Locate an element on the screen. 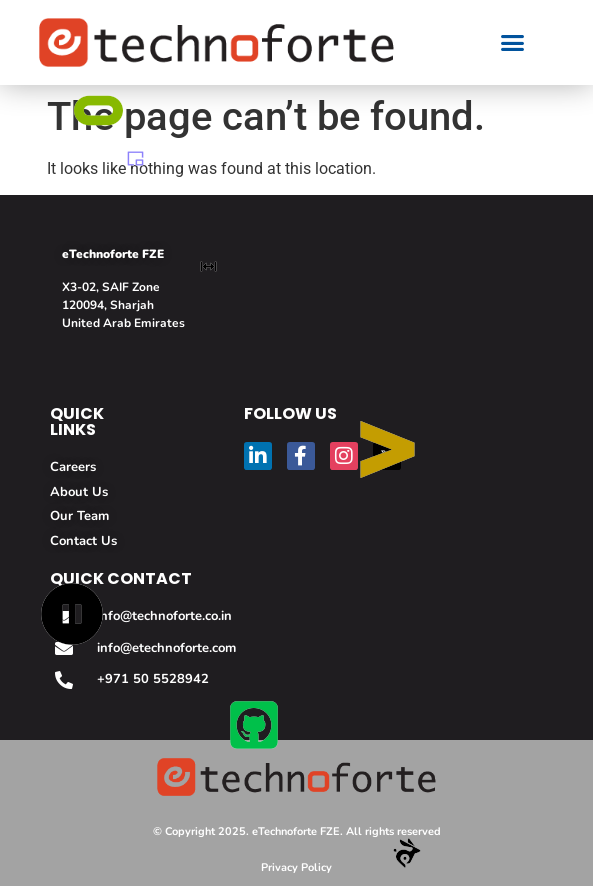 The image size is (593, 886). enable picture-in-picture mode is located at coordinates (135, 158).